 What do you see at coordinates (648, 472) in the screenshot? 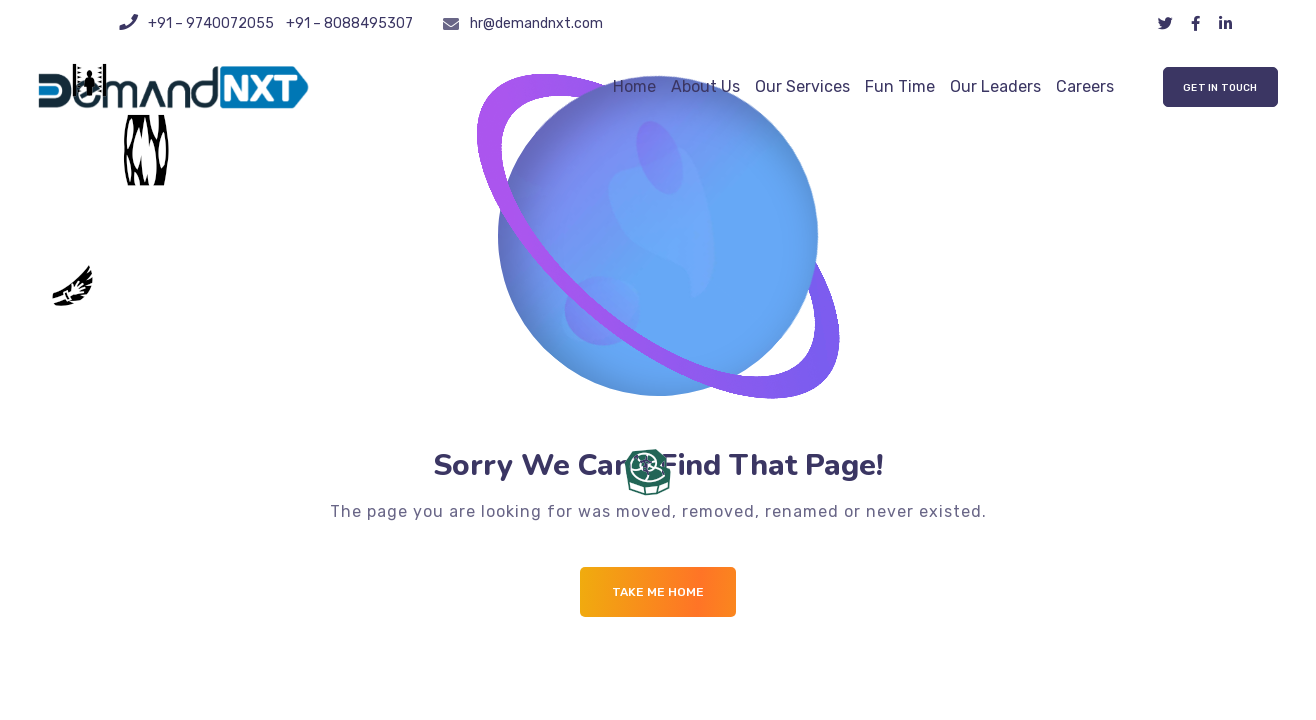
I see `view fossil collection or inventory` at bounding box center [648, 472].